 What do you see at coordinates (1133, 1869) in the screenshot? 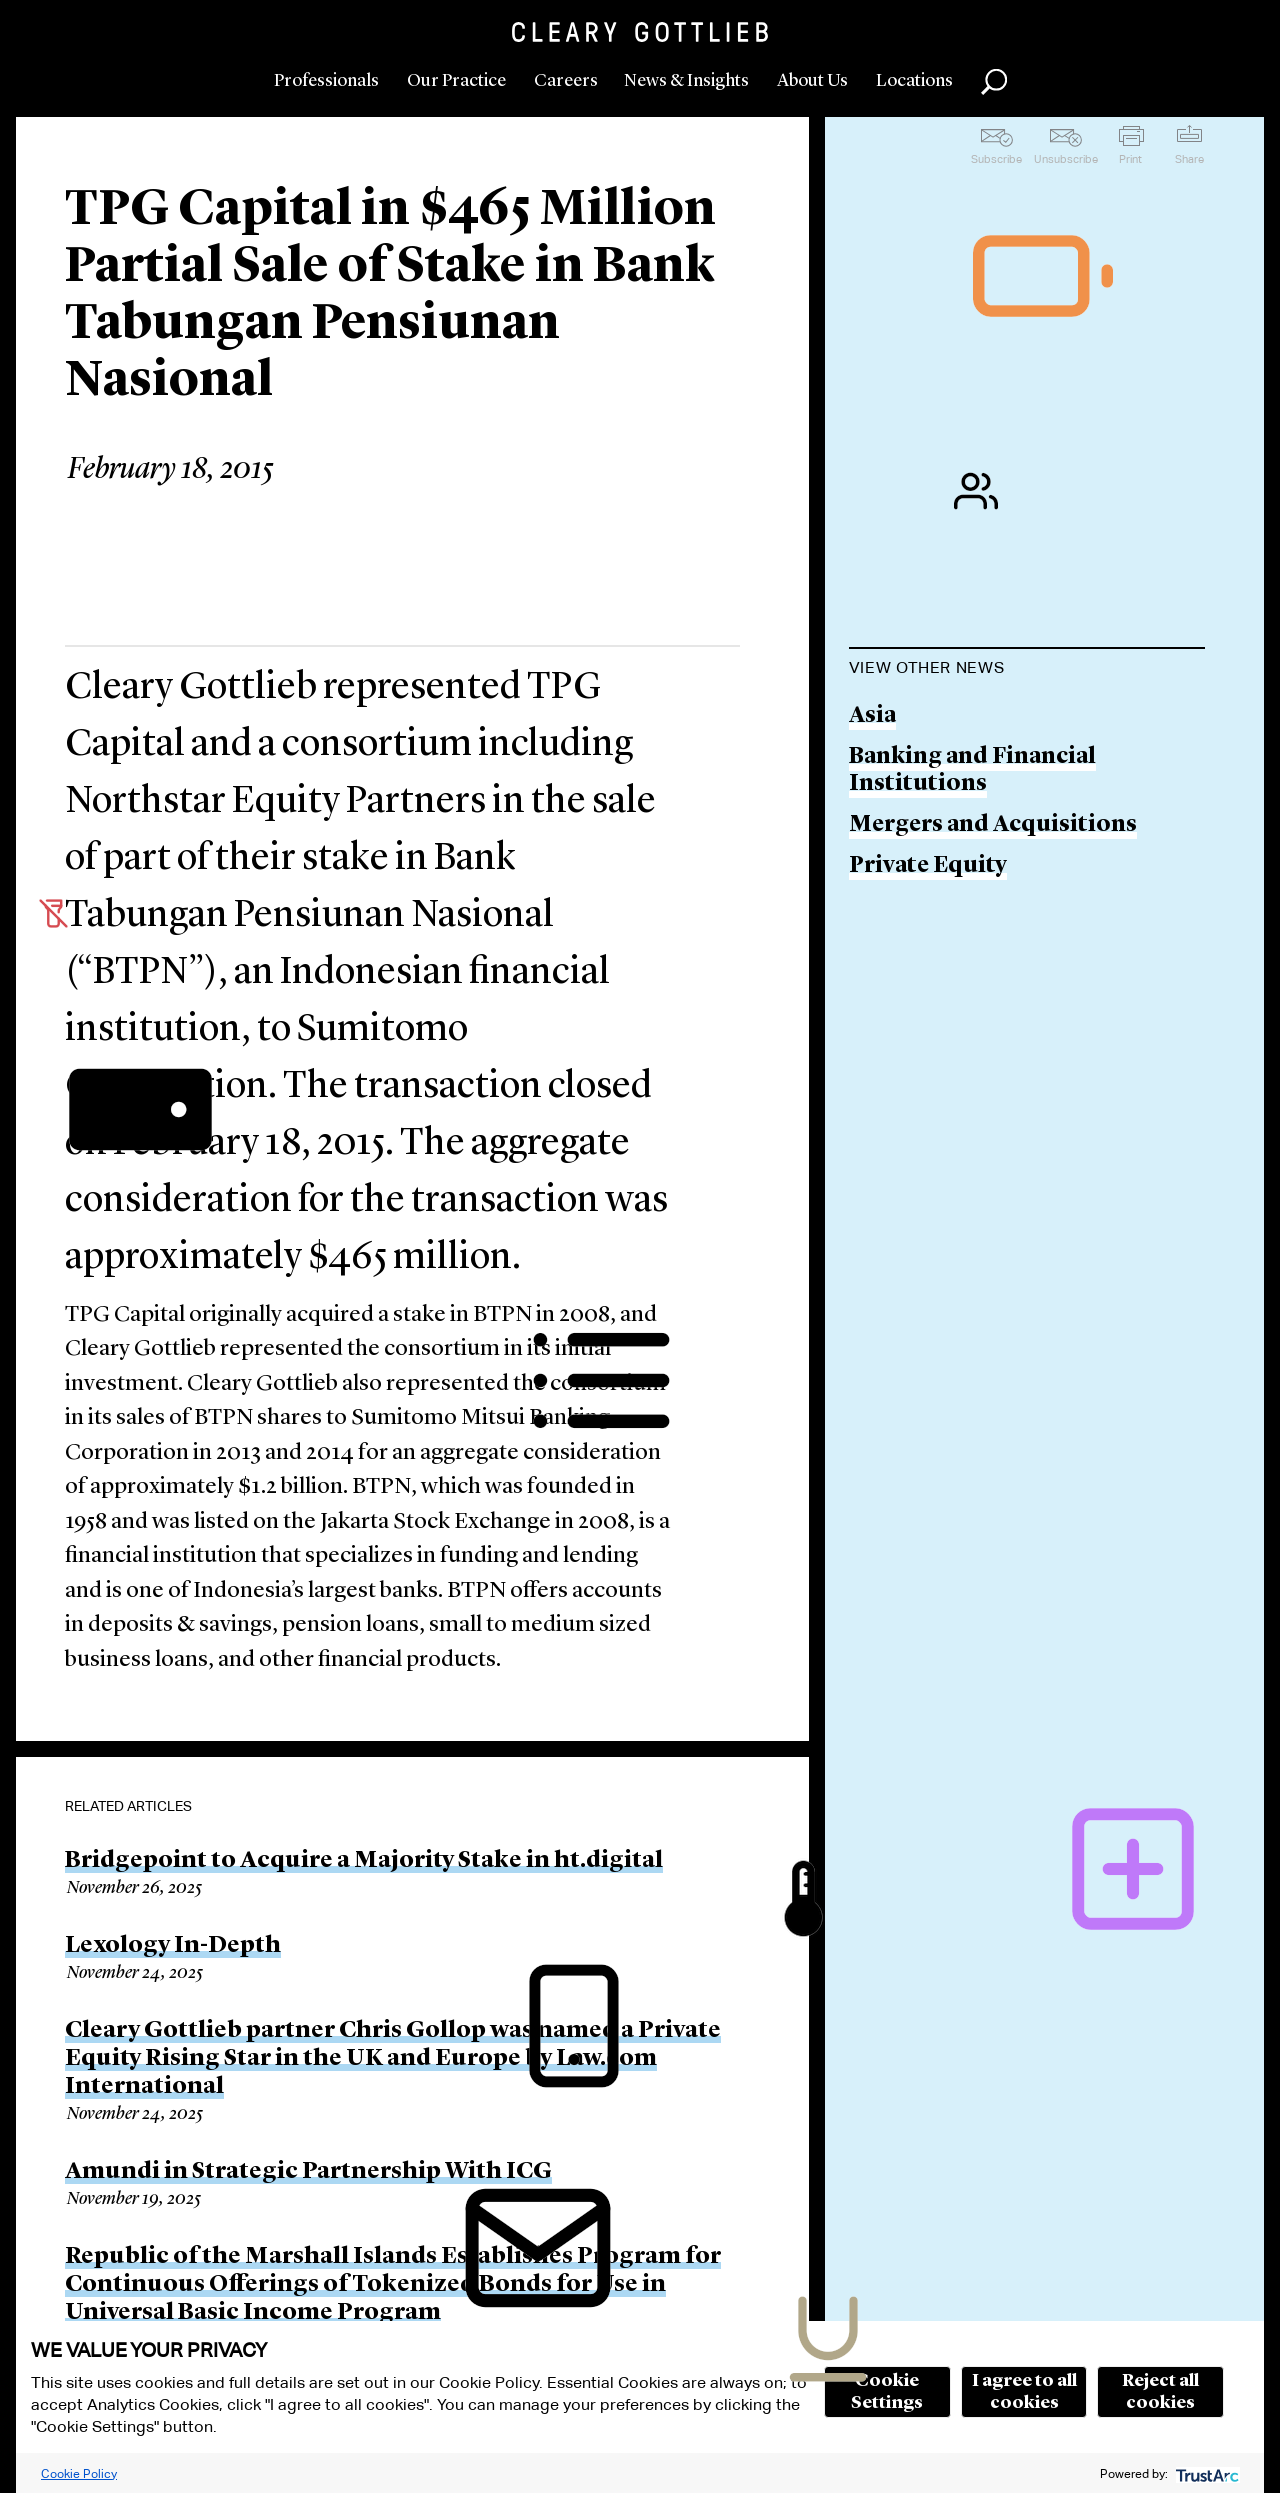
I see `add a new item or entry` at bounding box center [1133, 1869].